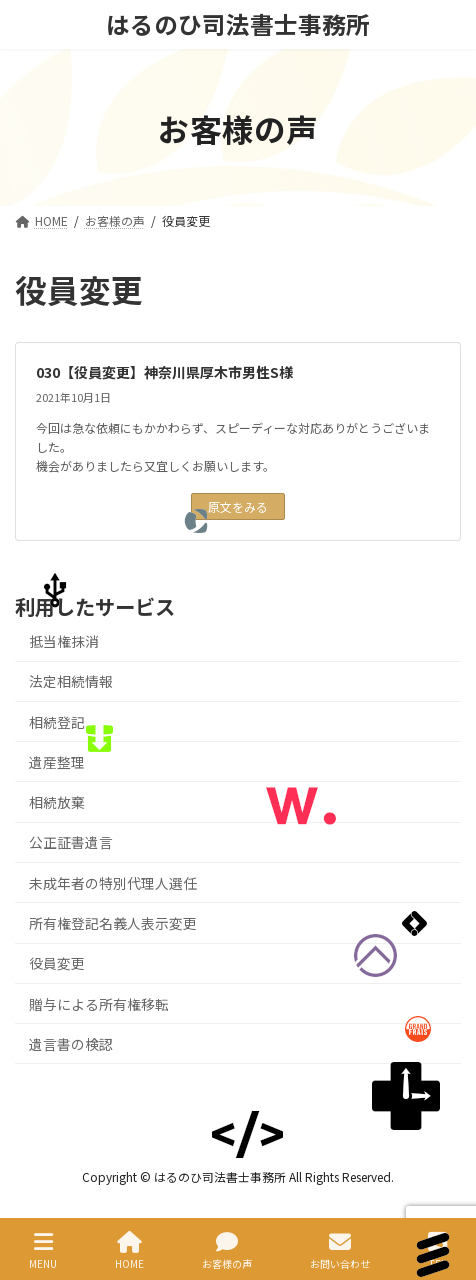 Image resolution: width=476 pixels, height=1280 pixels. I want to click on open transmission torrent client, so click(99, 738).